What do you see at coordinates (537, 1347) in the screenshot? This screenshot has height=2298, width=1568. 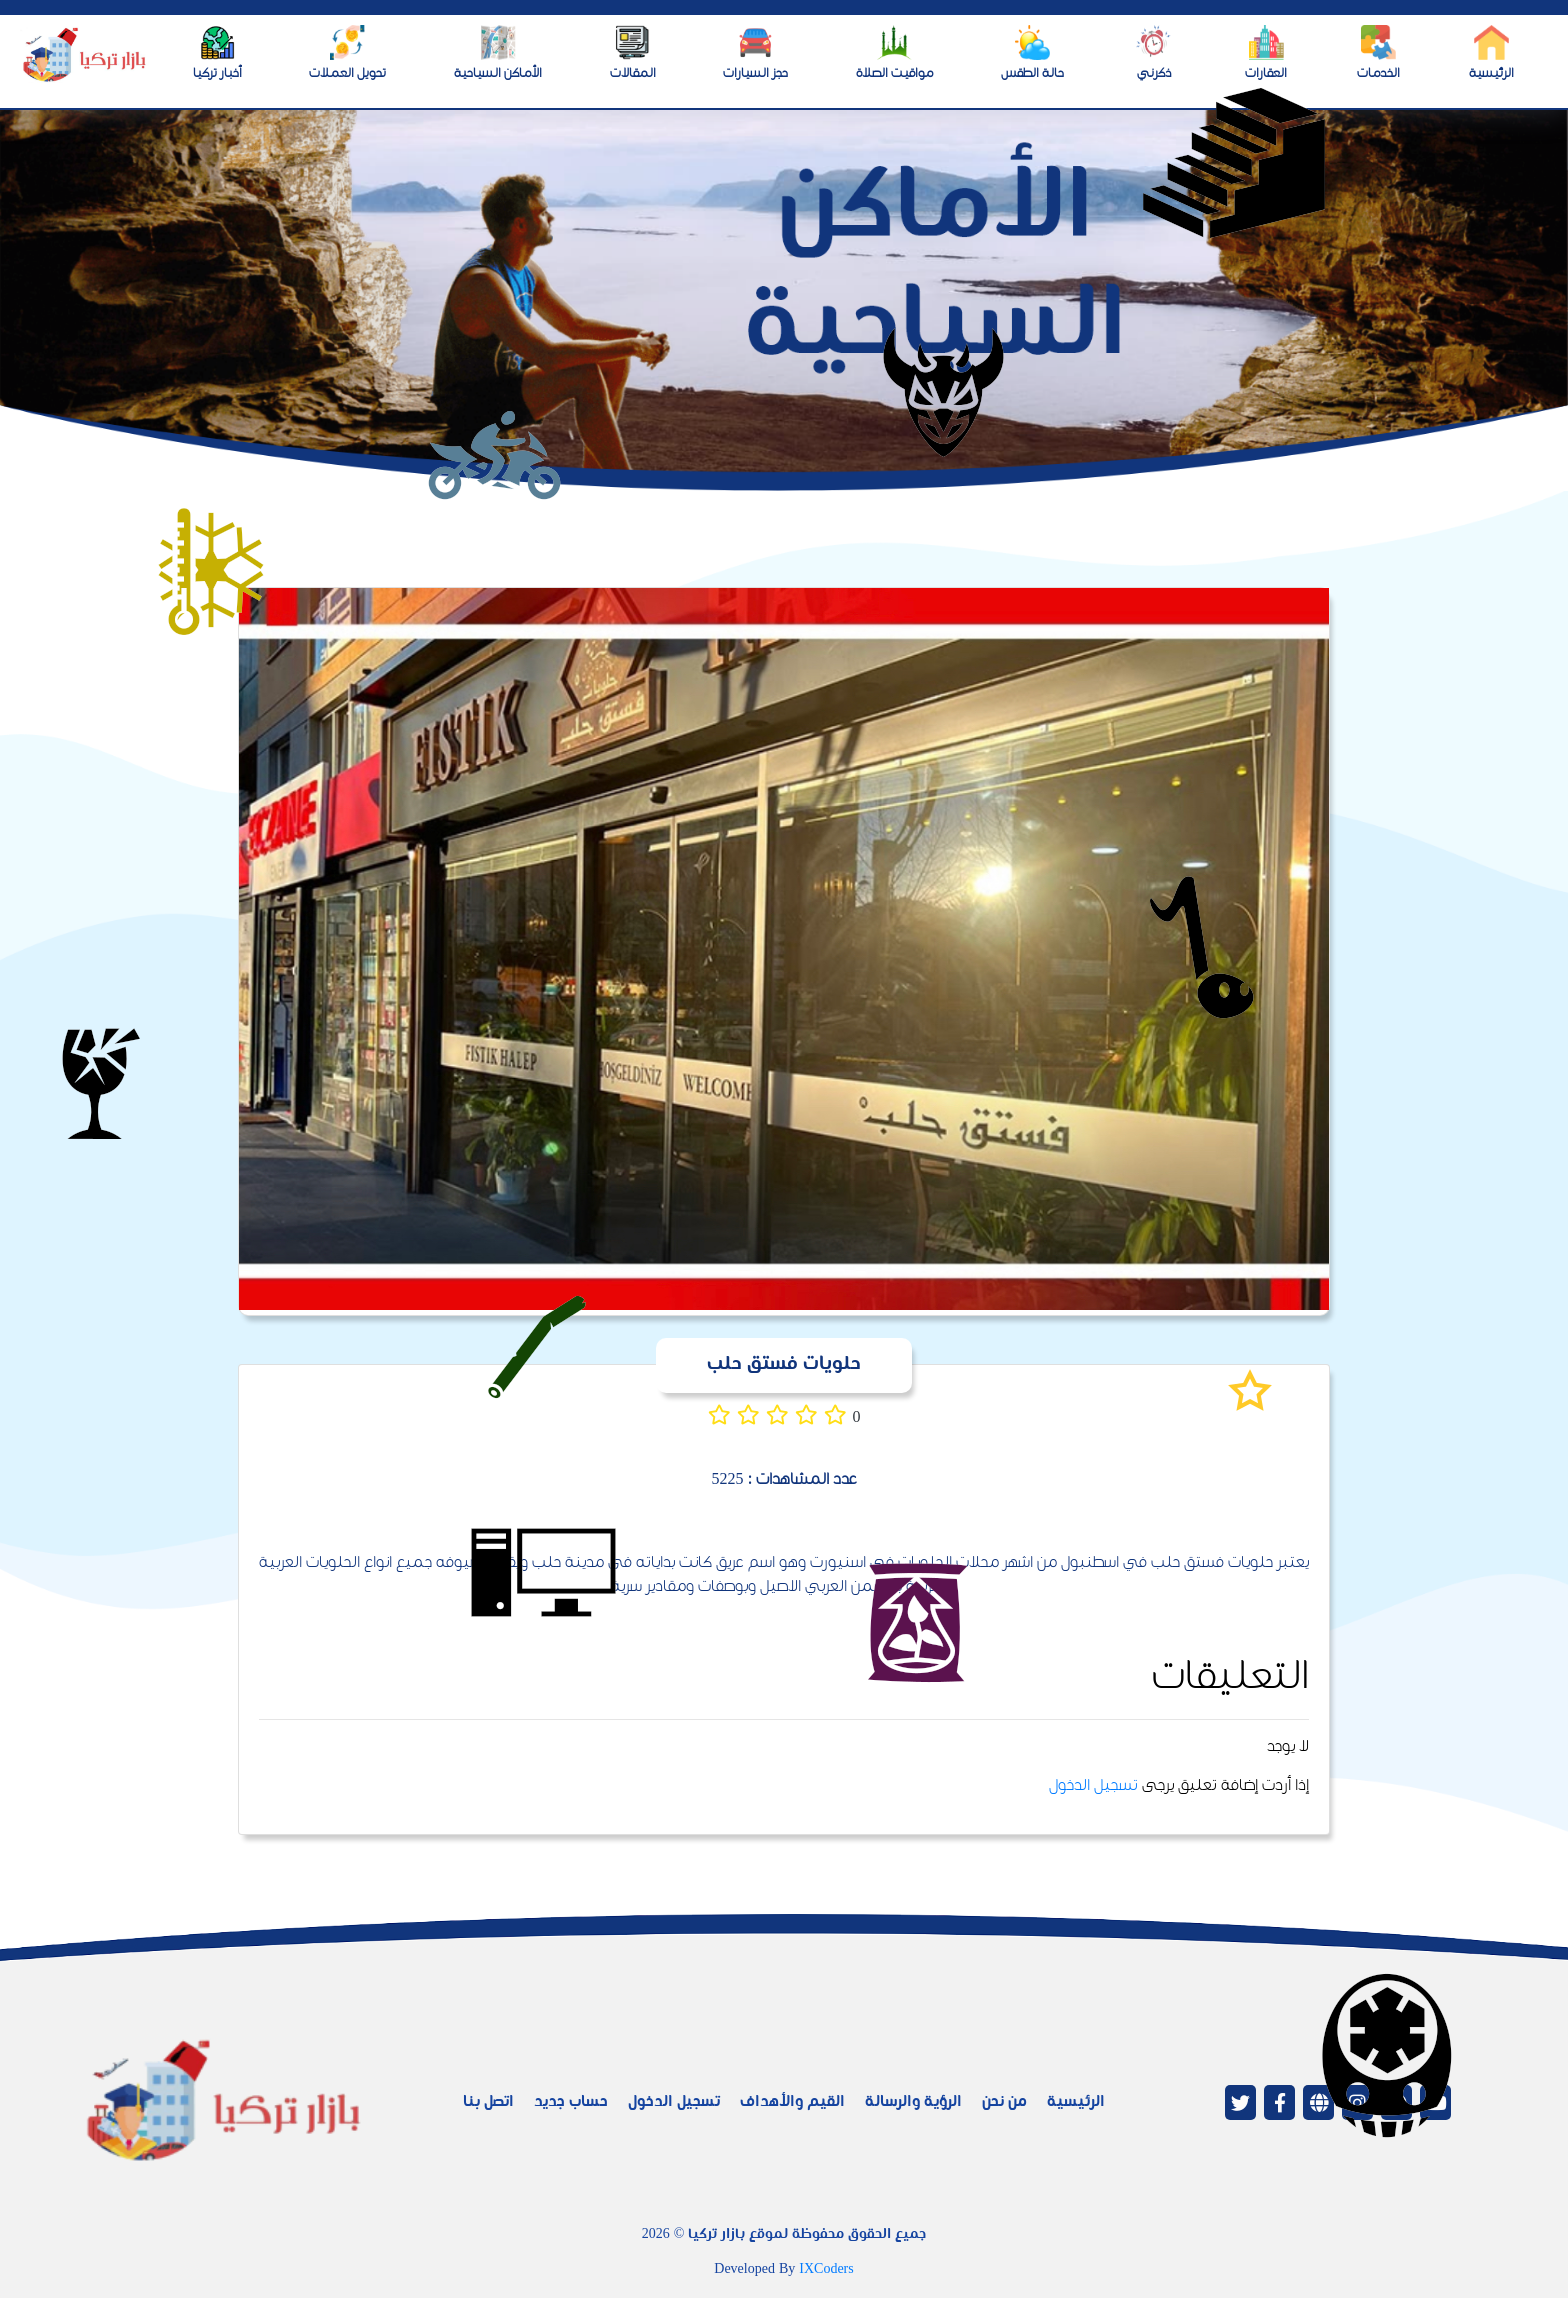 I see `select the lead pipe weapon in a mystery or detective game` at bounding box center [537, 1347].